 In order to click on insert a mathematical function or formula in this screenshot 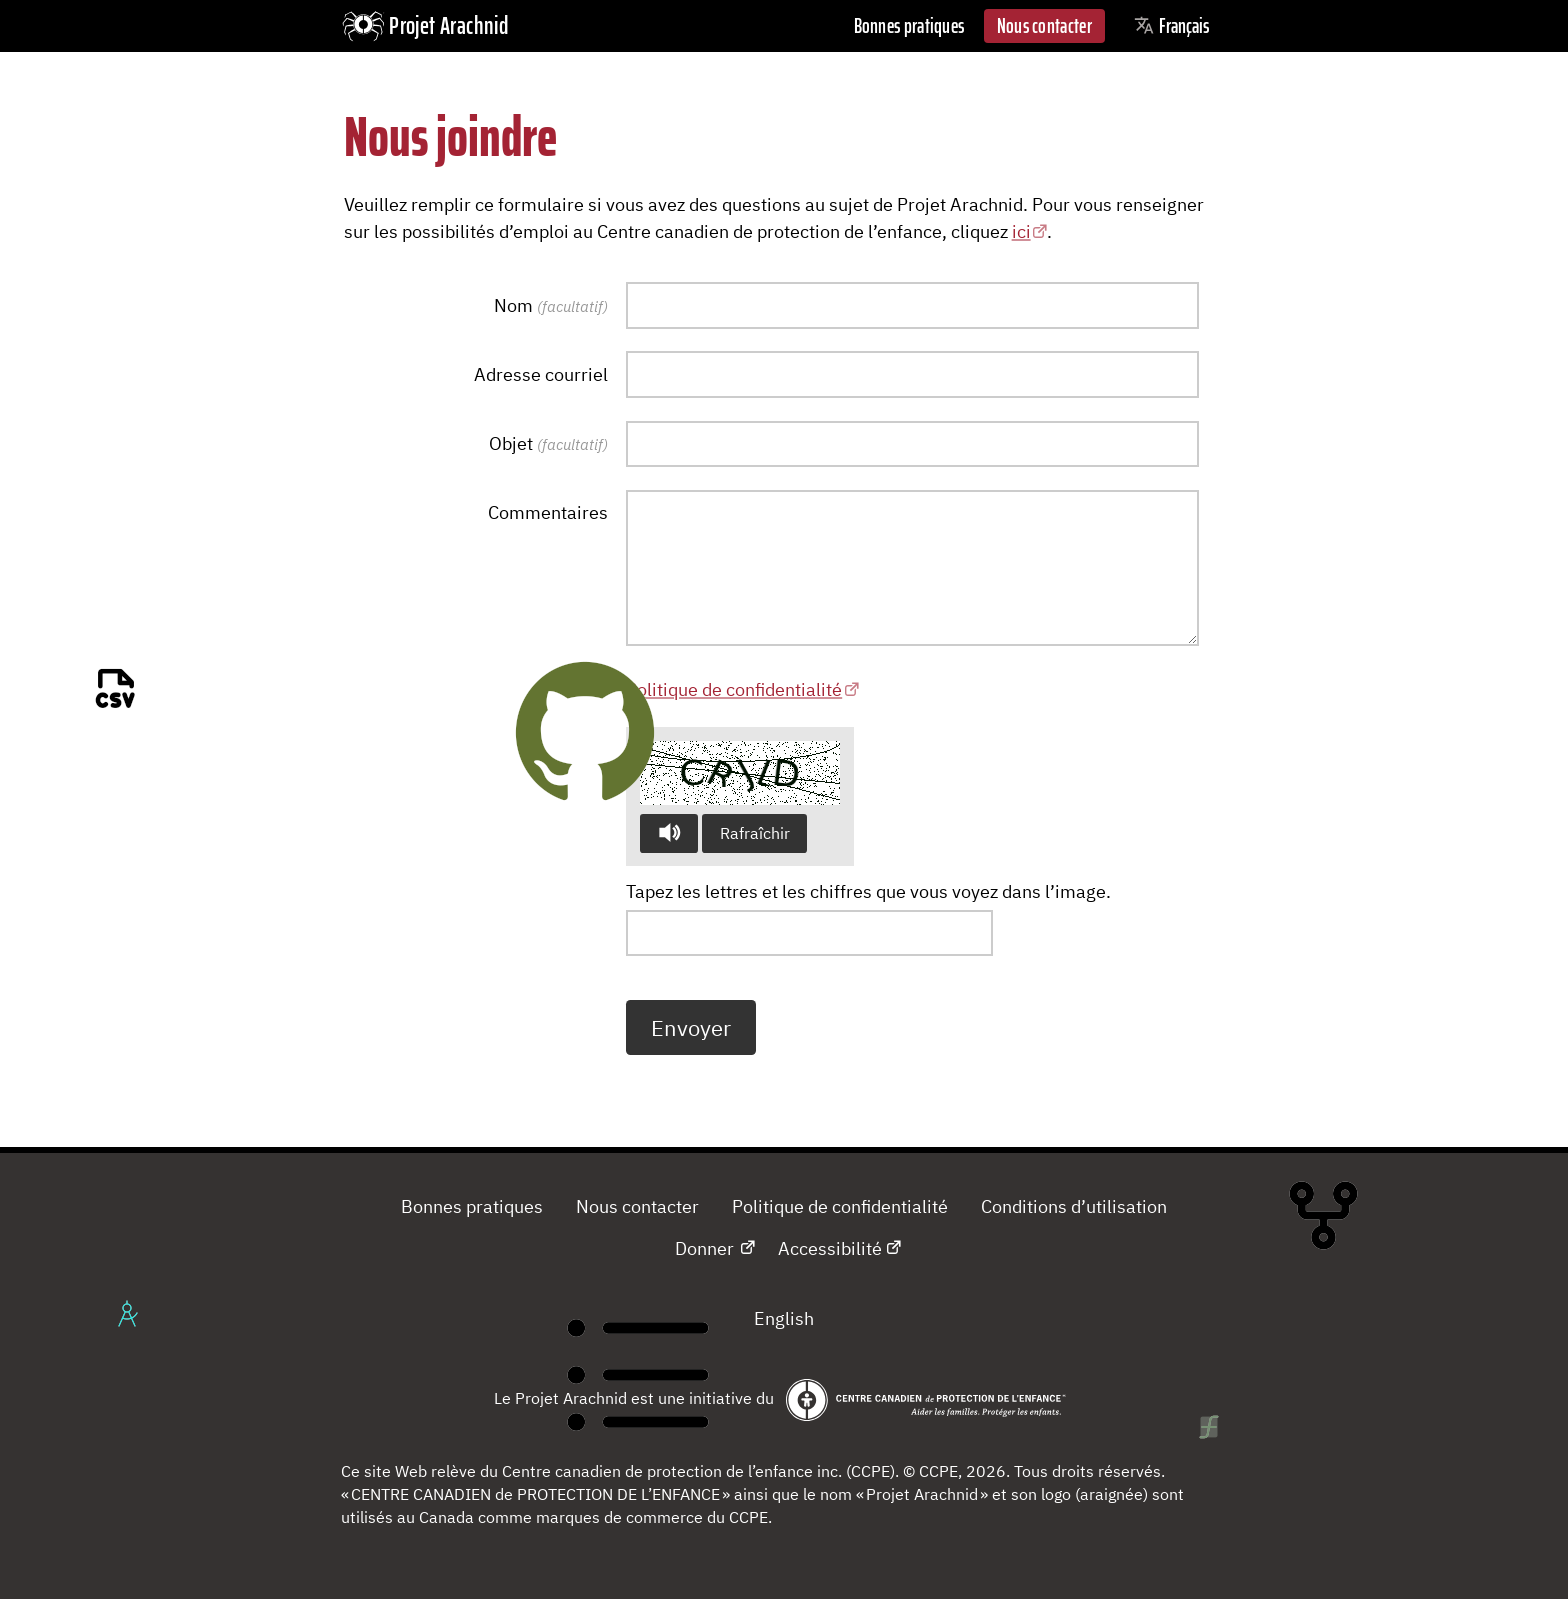, I will do `click(1209, 1427)`.